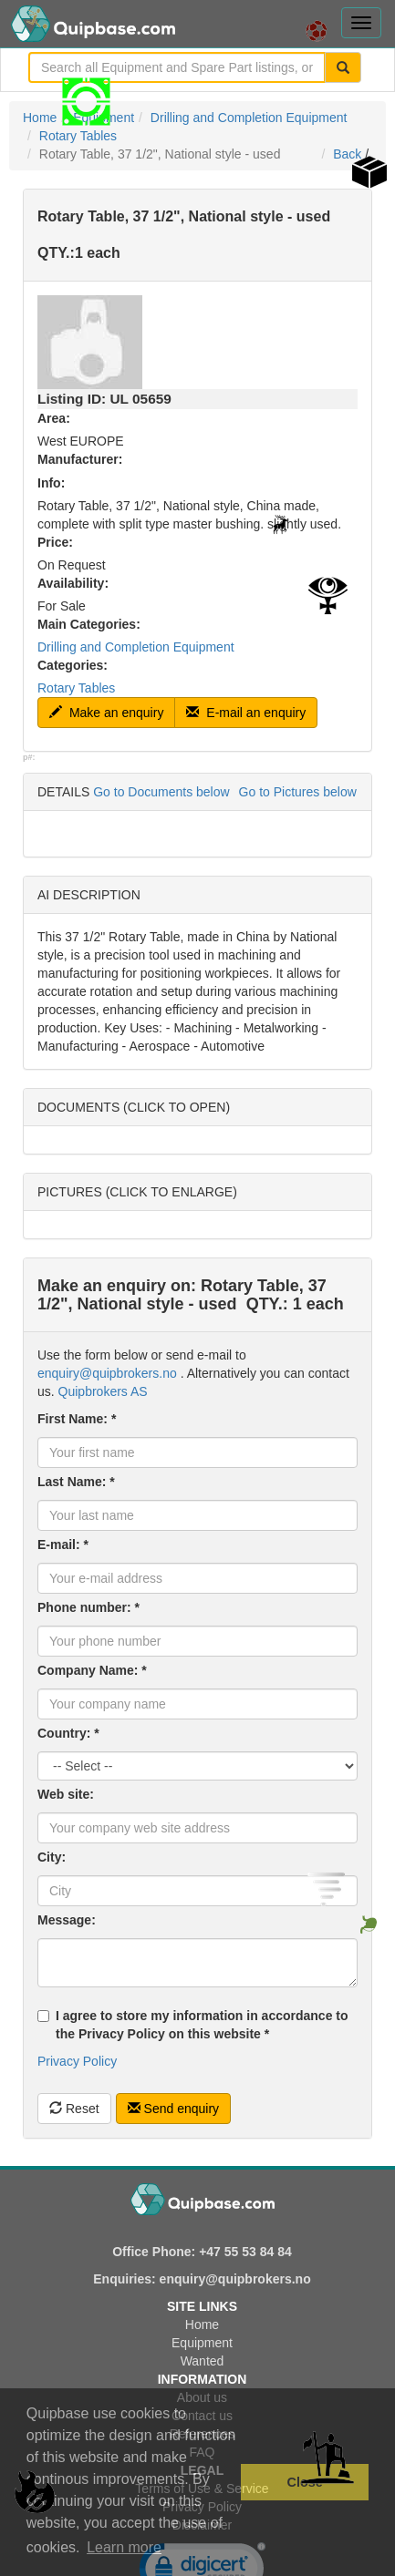 This screenshot has width=395, height=2576. I want to click on center or focus on a target, so click(86, 101).